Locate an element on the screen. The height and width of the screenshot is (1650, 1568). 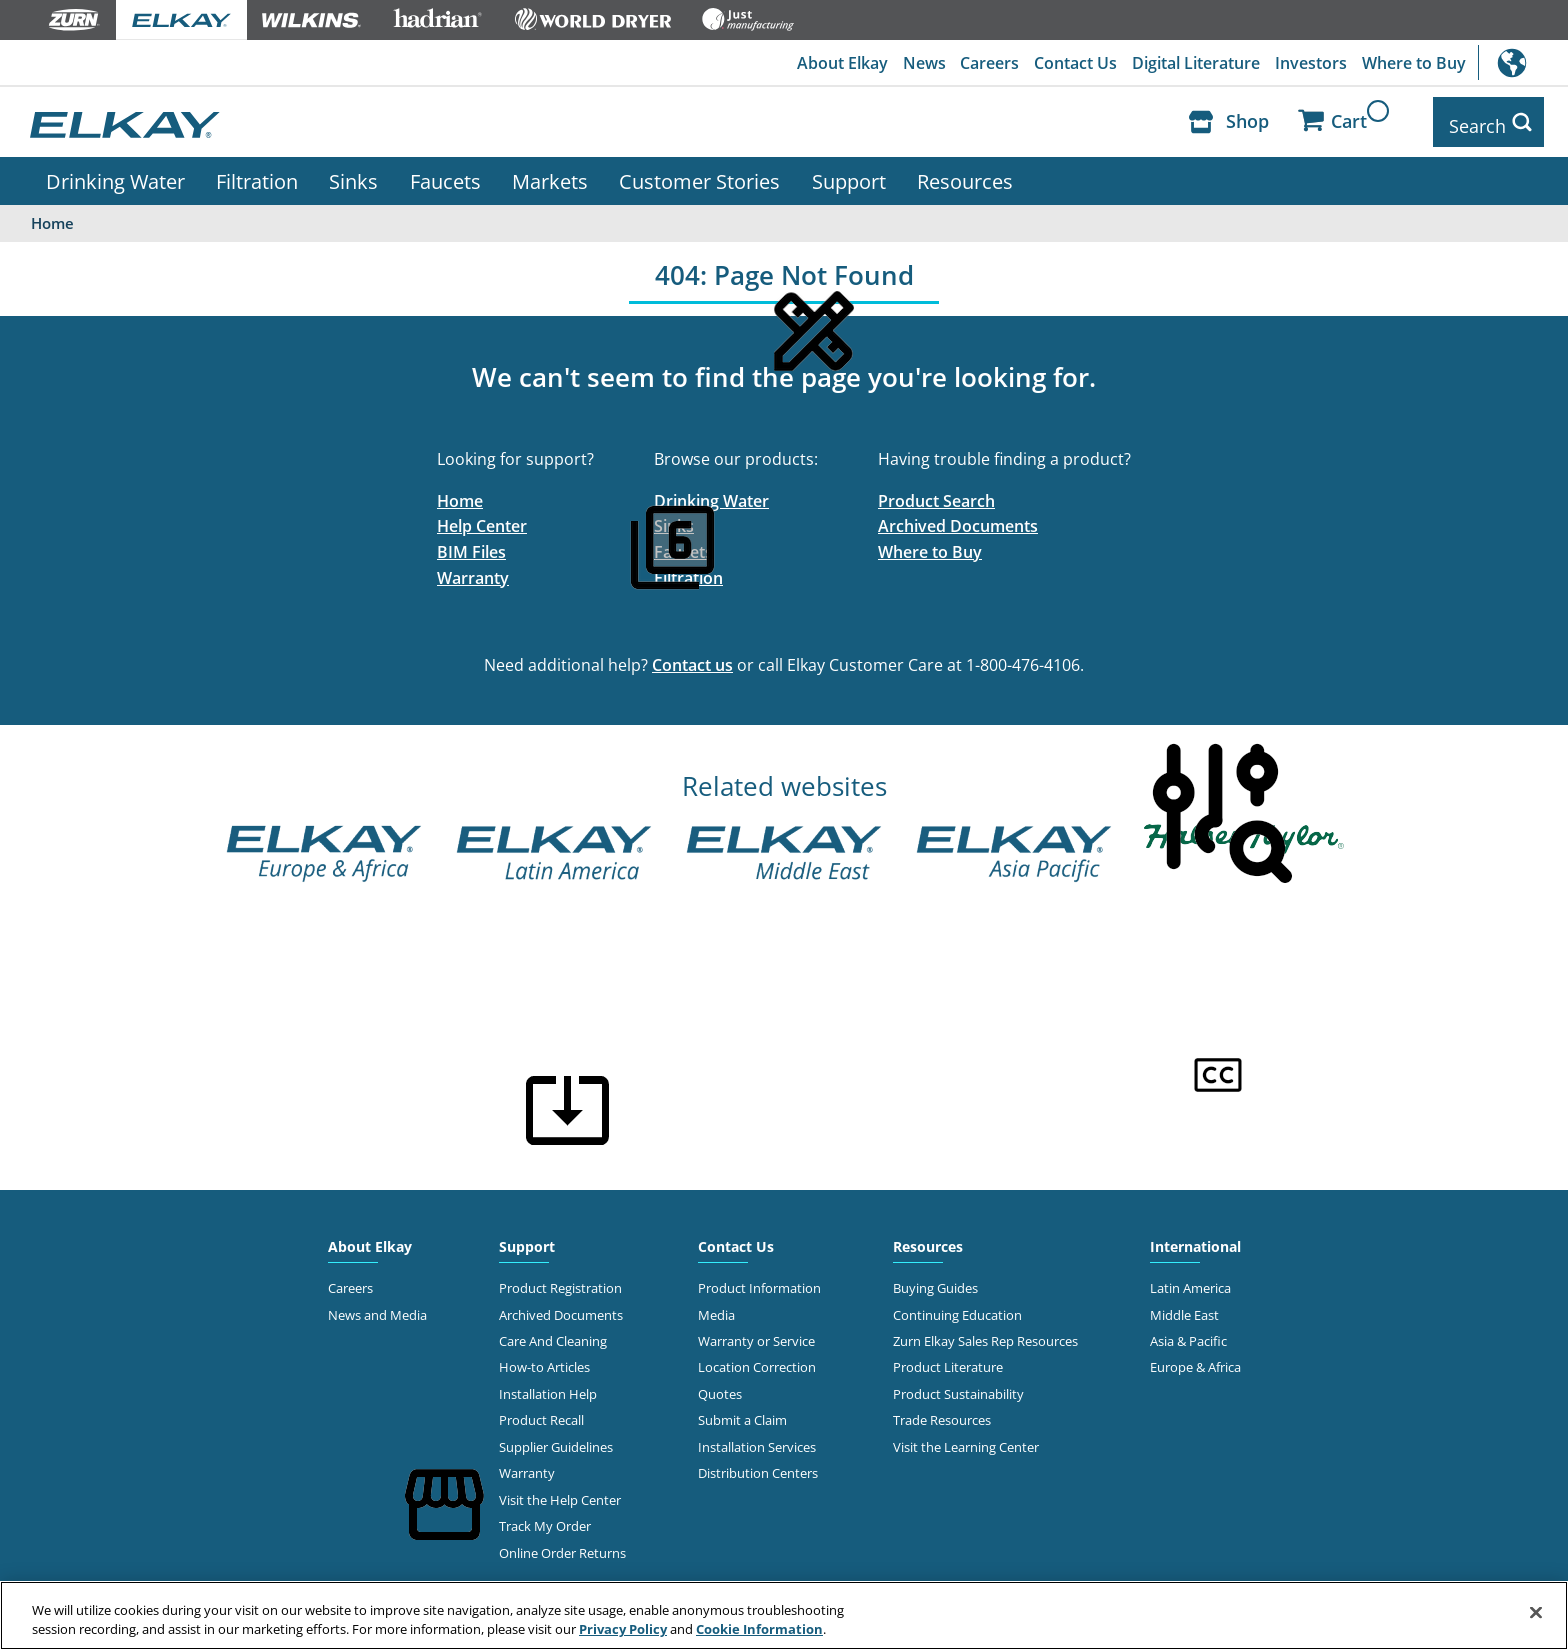
filter option 6 in a series of image filters is located at coordinates (672, 547).